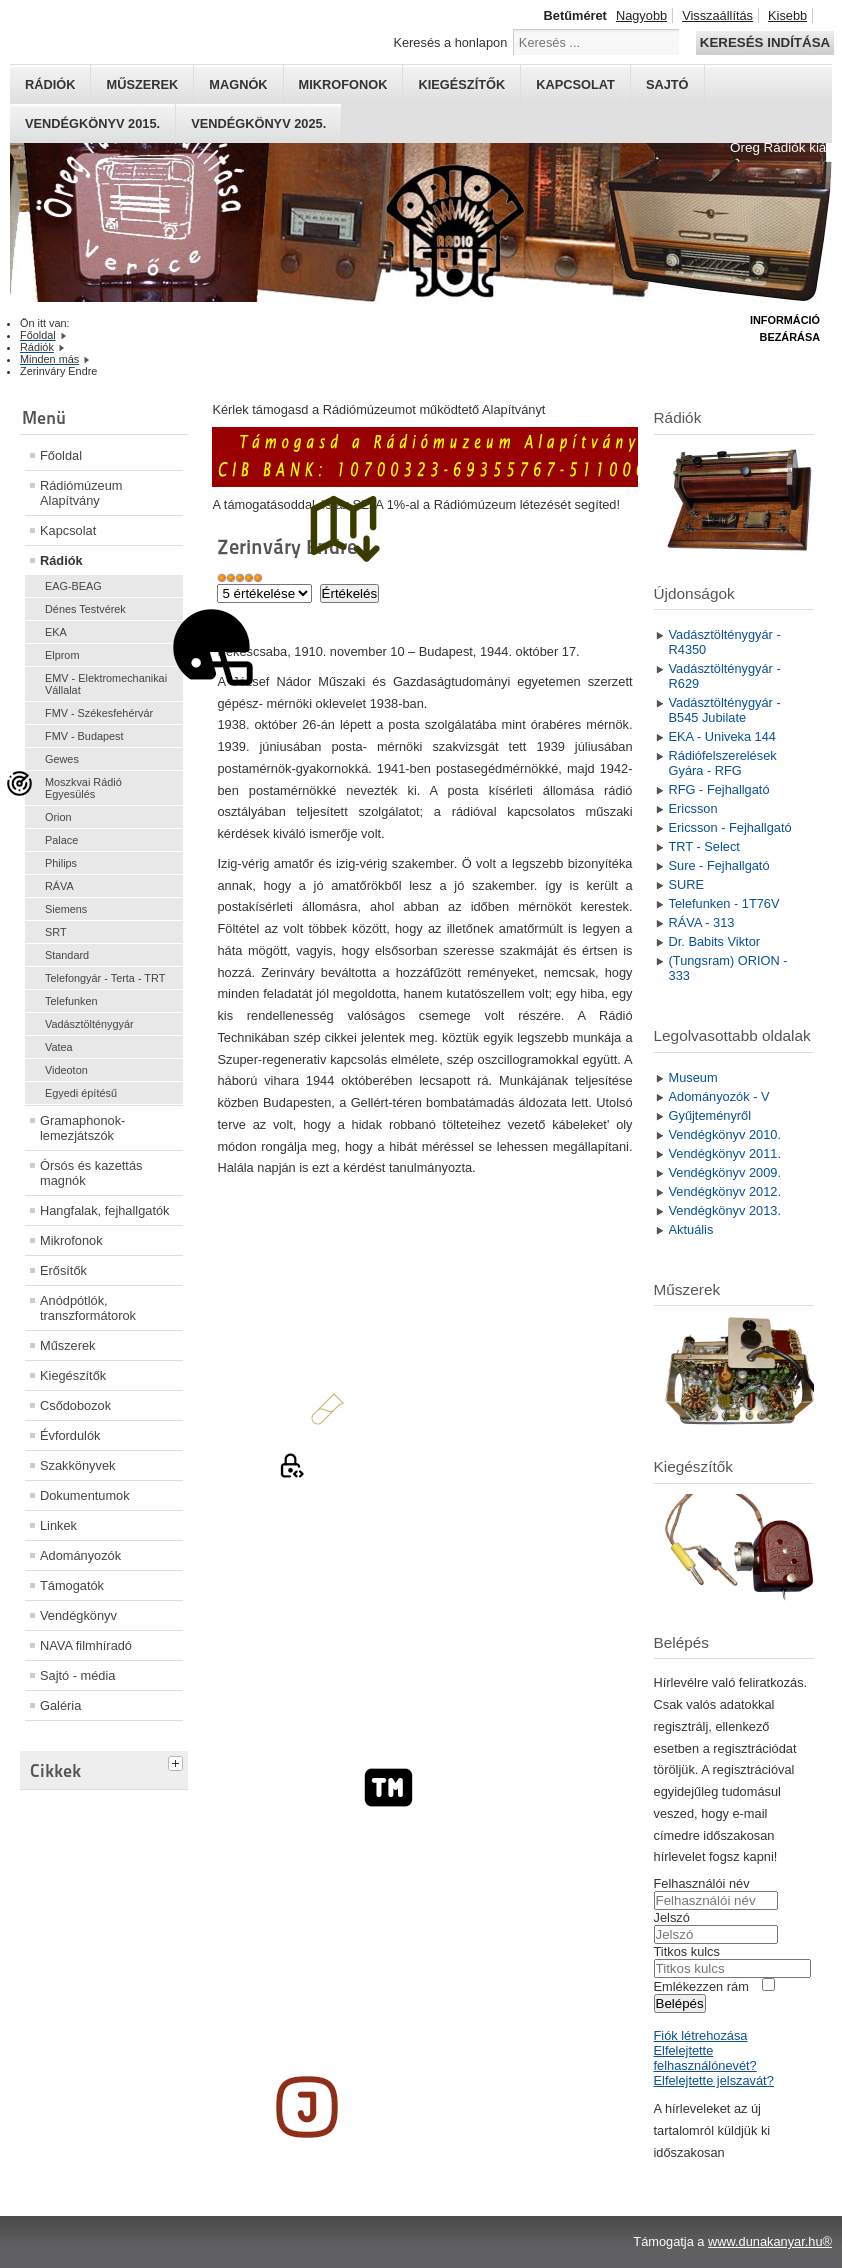  What do you see at coordinates (290, 1465) in the screenshot?
I see `access code-protected security settings` at bounding box center [290, 1465].